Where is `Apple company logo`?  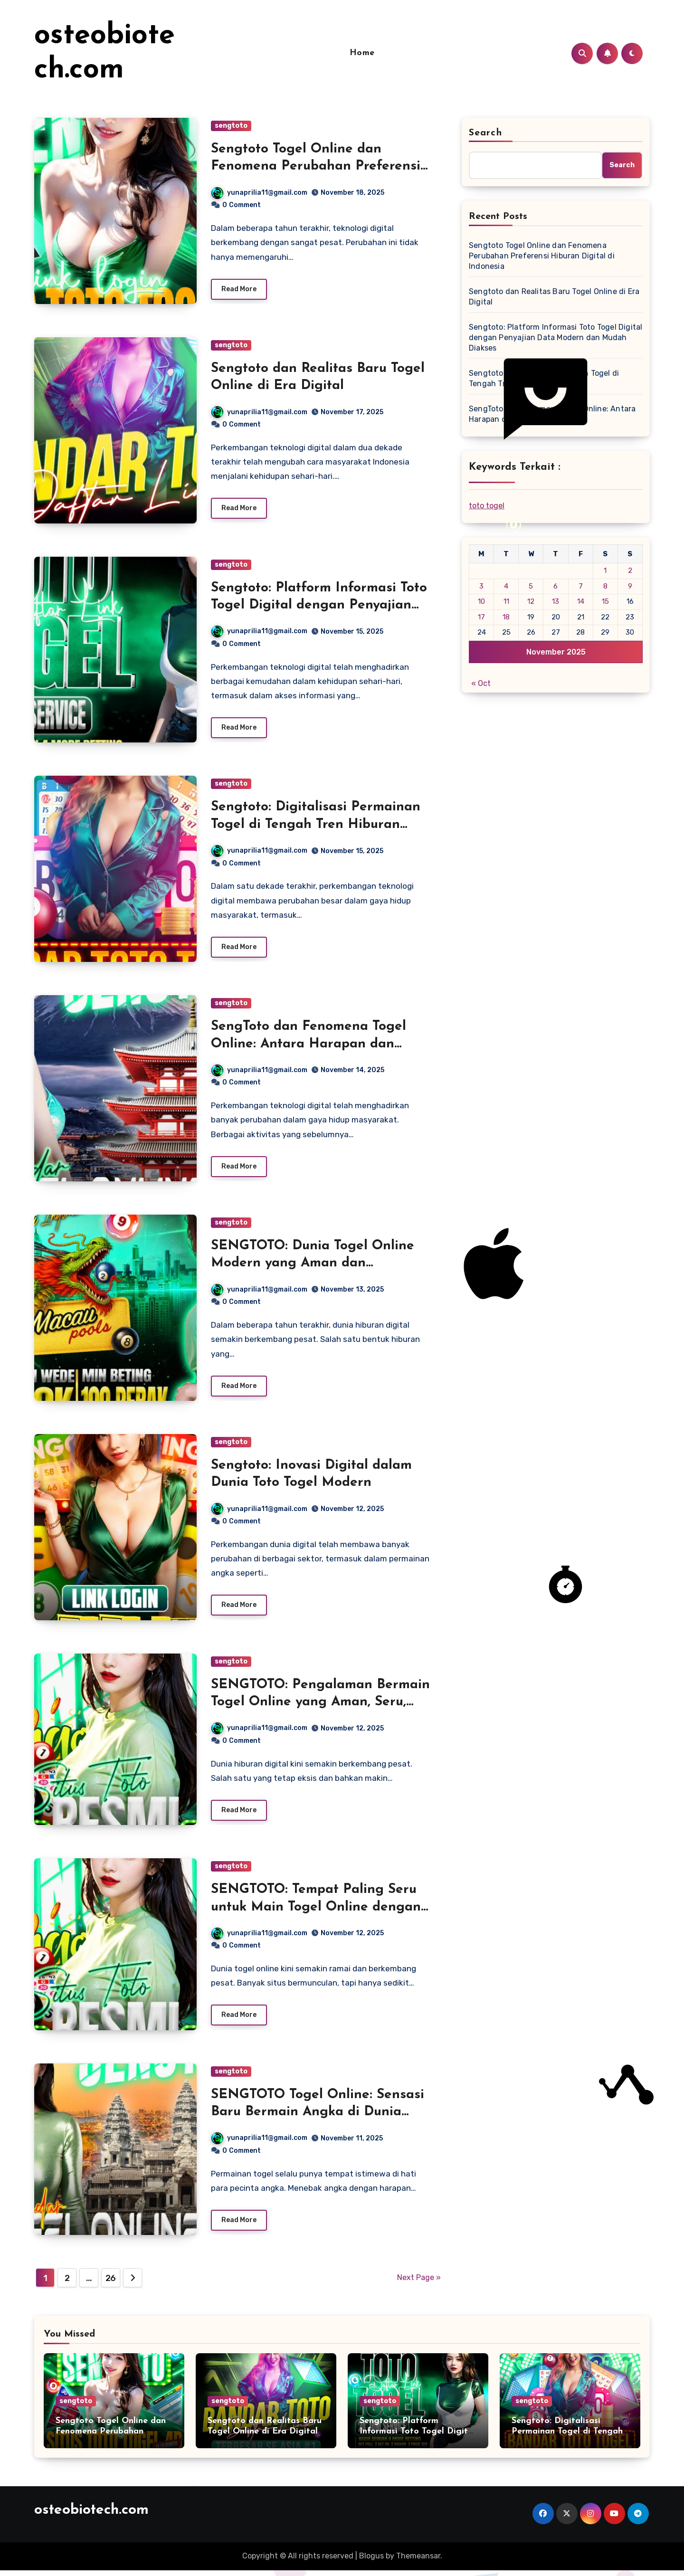 Apple company logo is located at coordinates (494, 1264).